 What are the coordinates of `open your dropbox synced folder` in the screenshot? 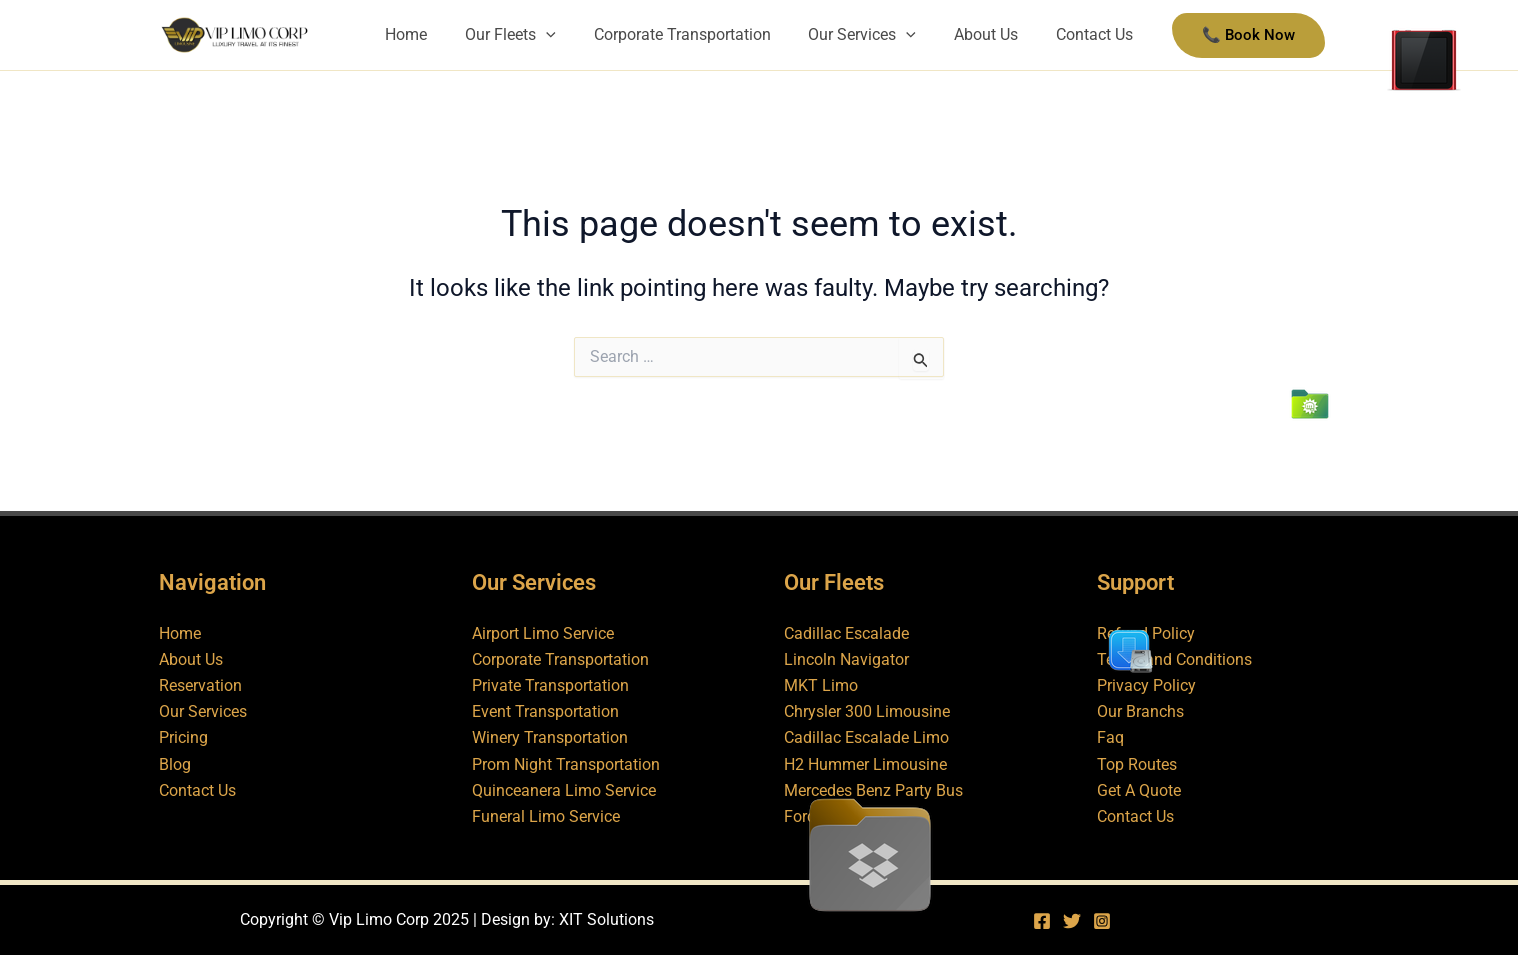 It's located at (870, 855).